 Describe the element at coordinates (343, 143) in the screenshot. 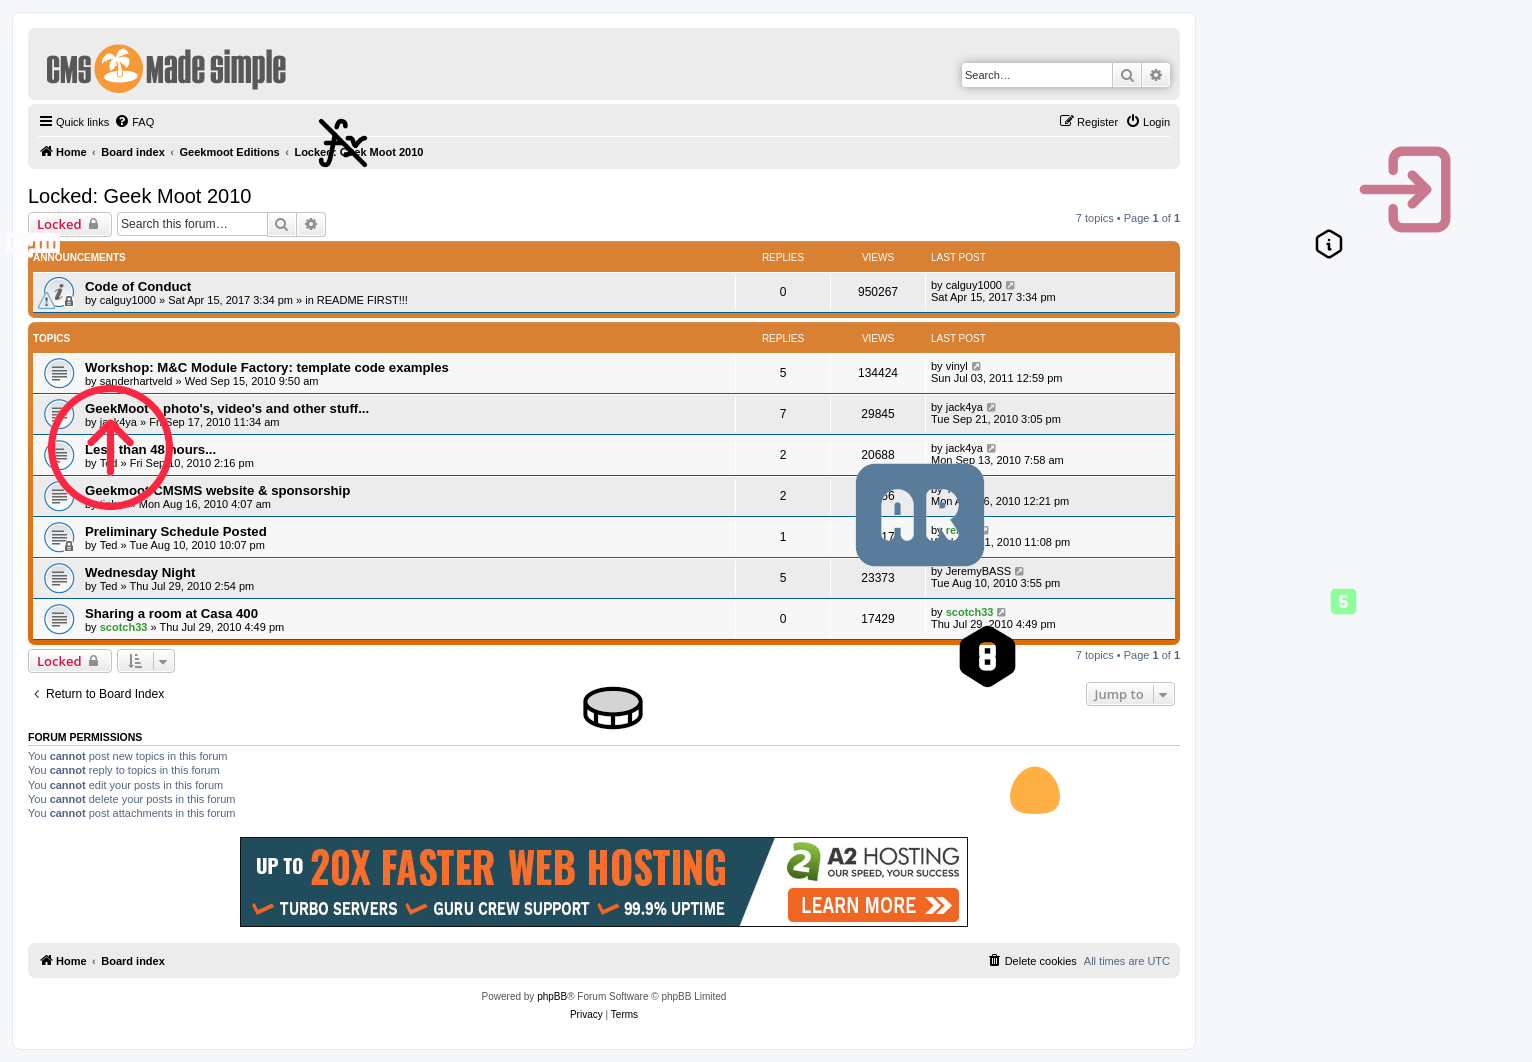

I see `disable math function or formula mode` at that location.